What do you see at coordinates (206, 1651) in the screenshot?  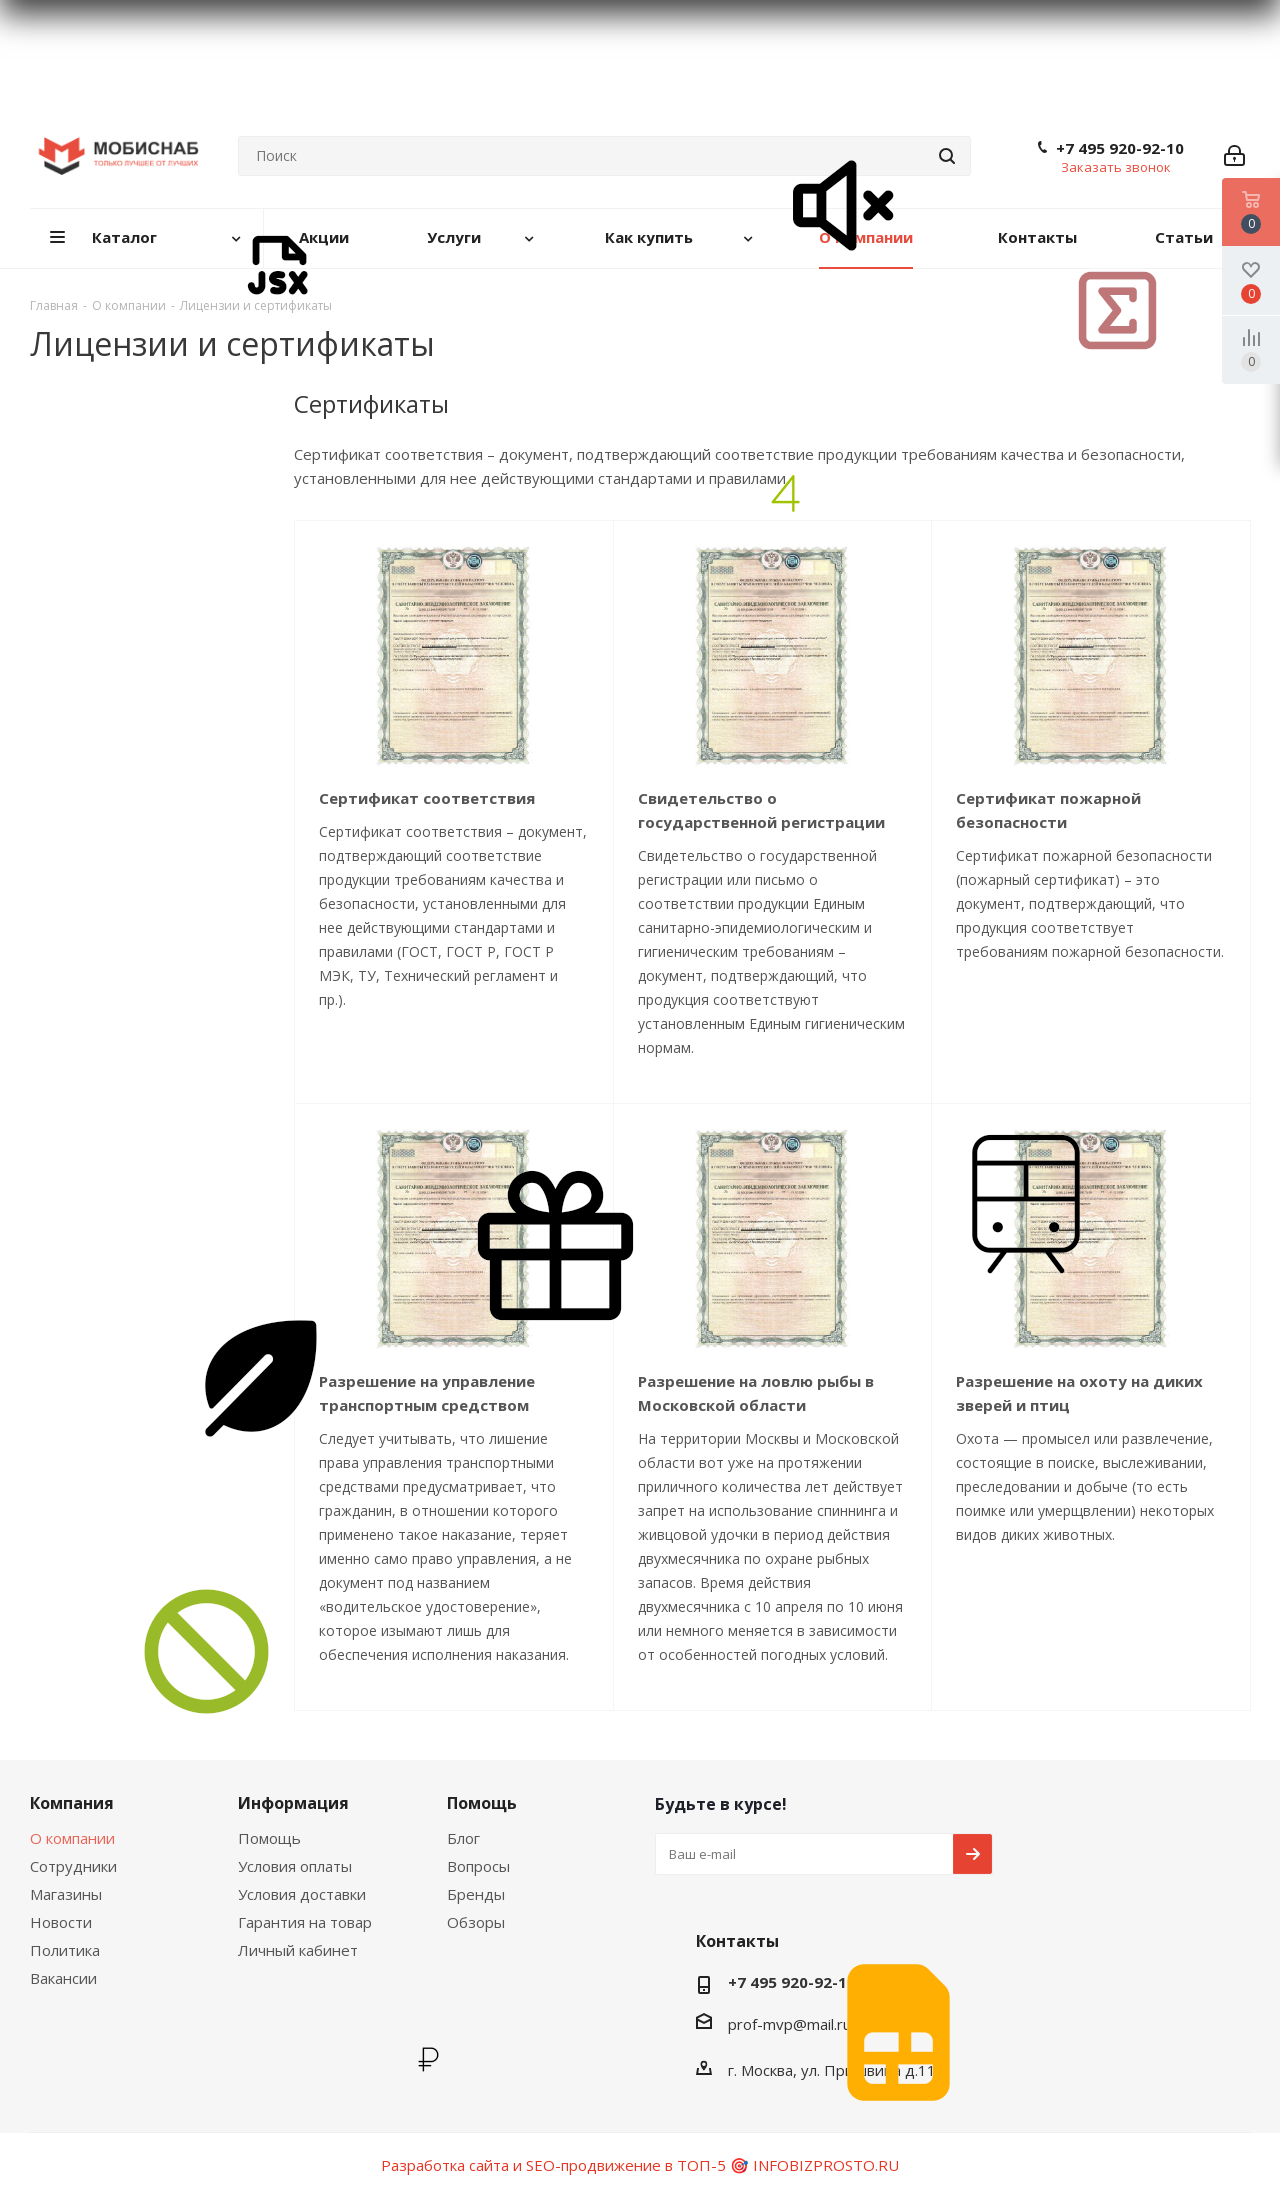 I see `indicates a prohibited or blocked action` at bounding box center [206, 1651].